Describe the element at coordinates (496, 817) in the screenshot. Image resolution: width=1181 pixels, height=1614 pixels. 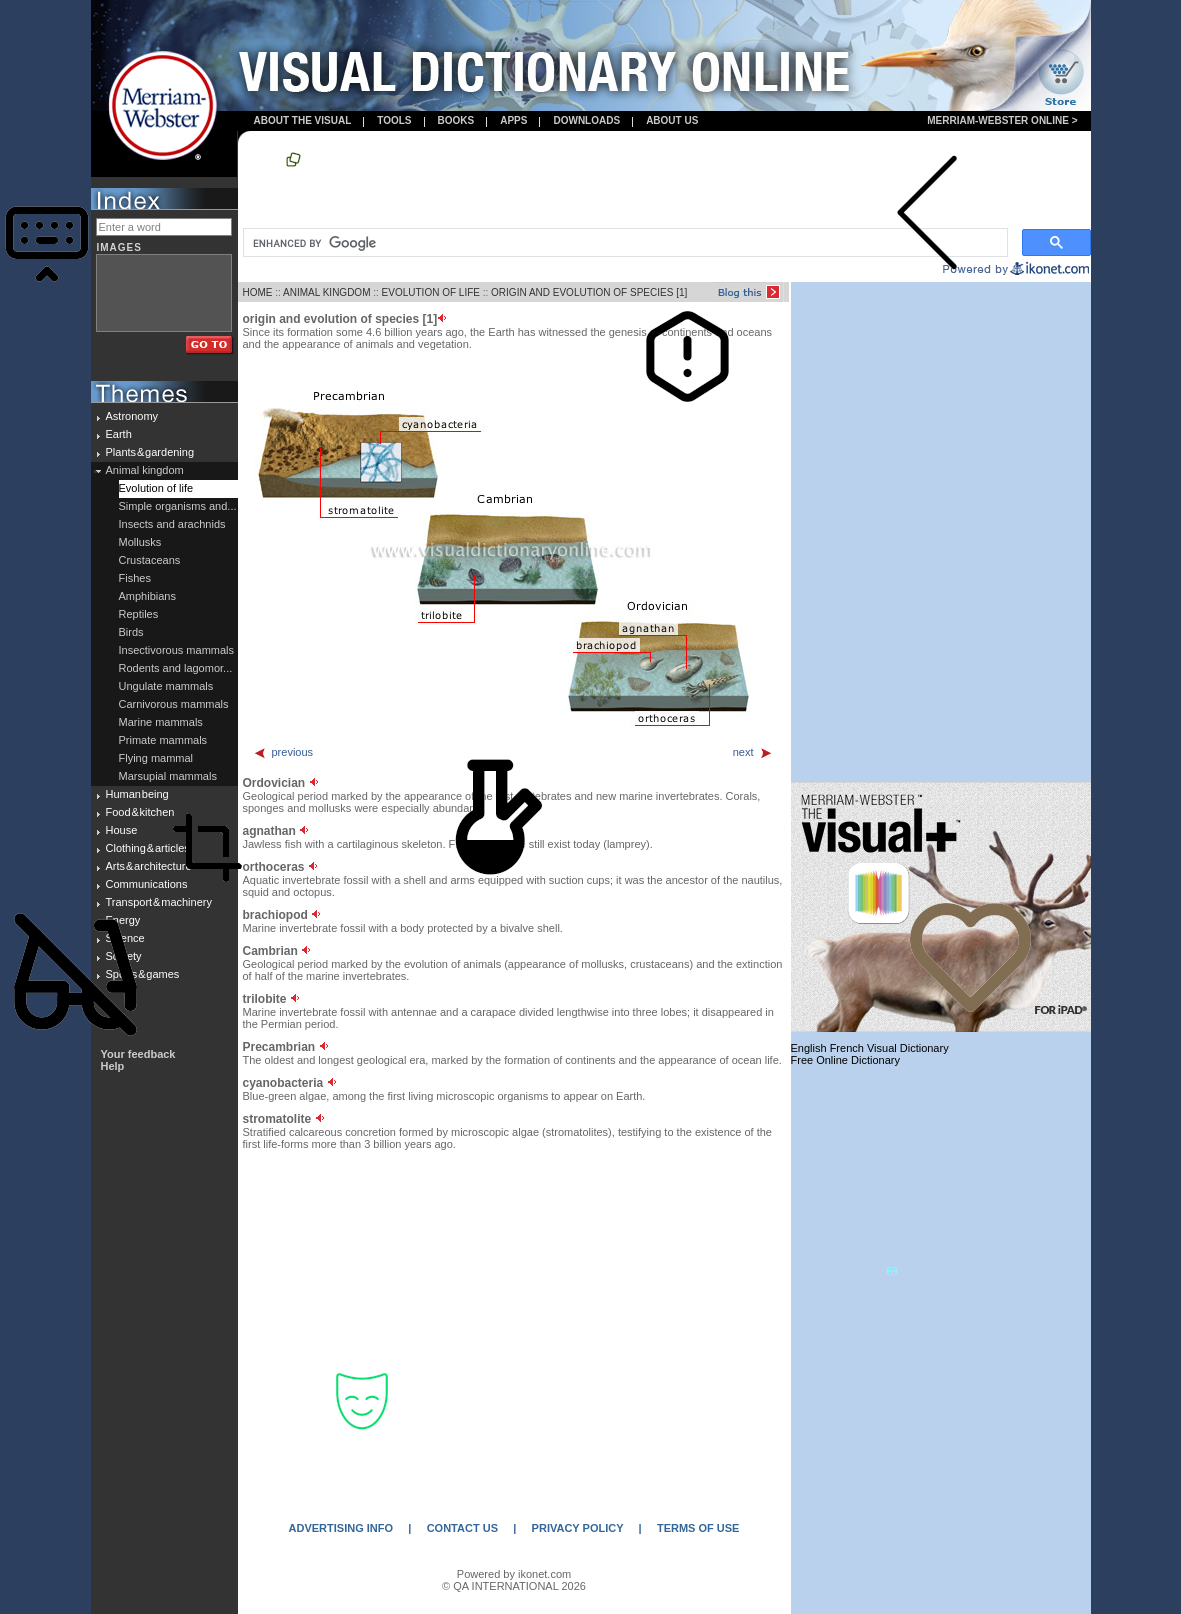
I see `access smoking or cannabis-related content` at that location.